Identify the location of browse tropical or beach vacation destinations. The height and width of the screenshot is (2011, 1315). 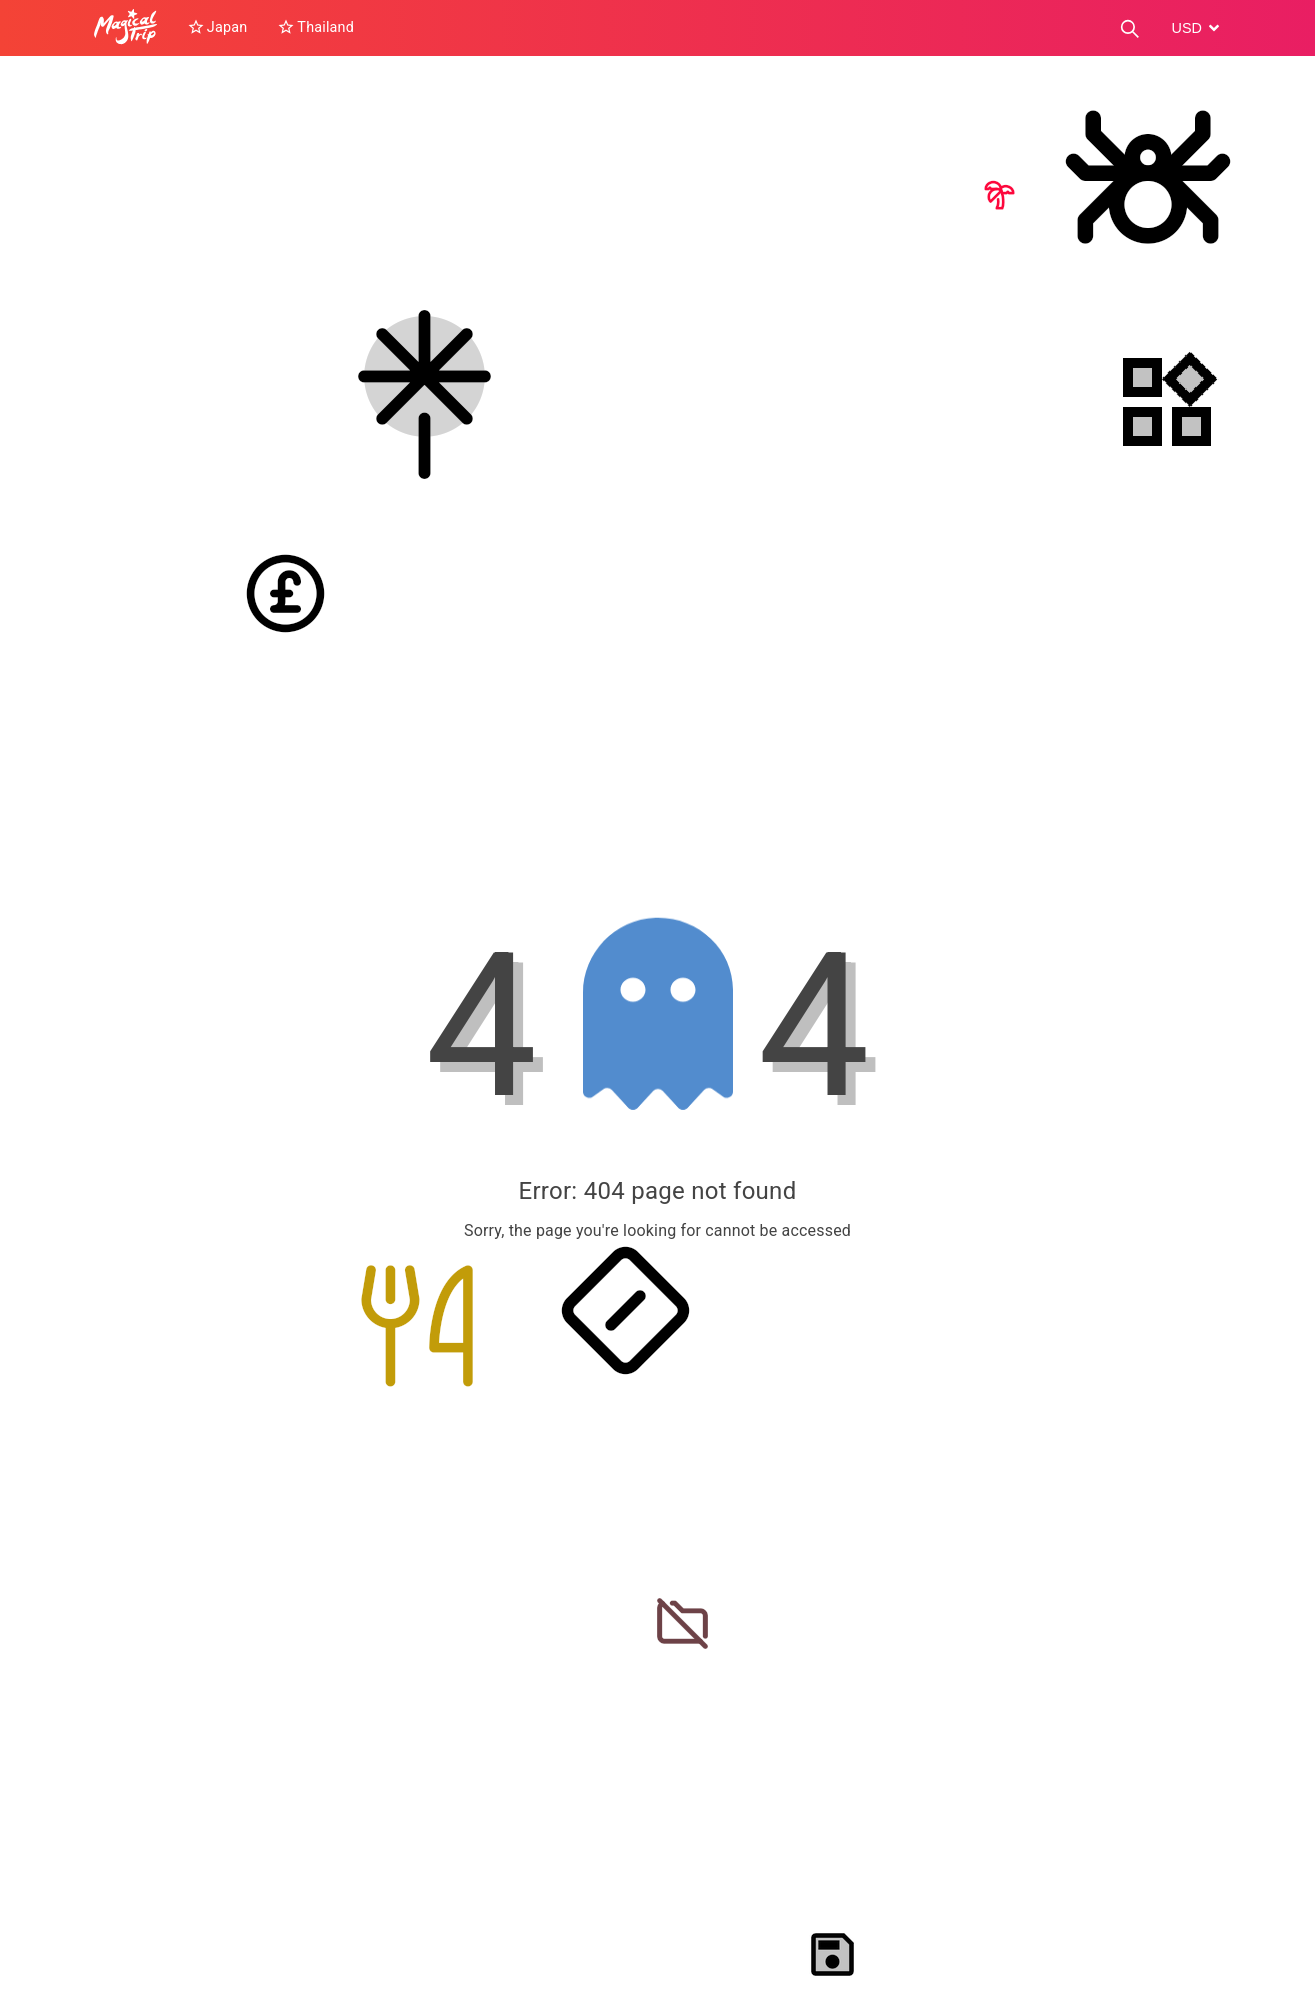
(999, 194).